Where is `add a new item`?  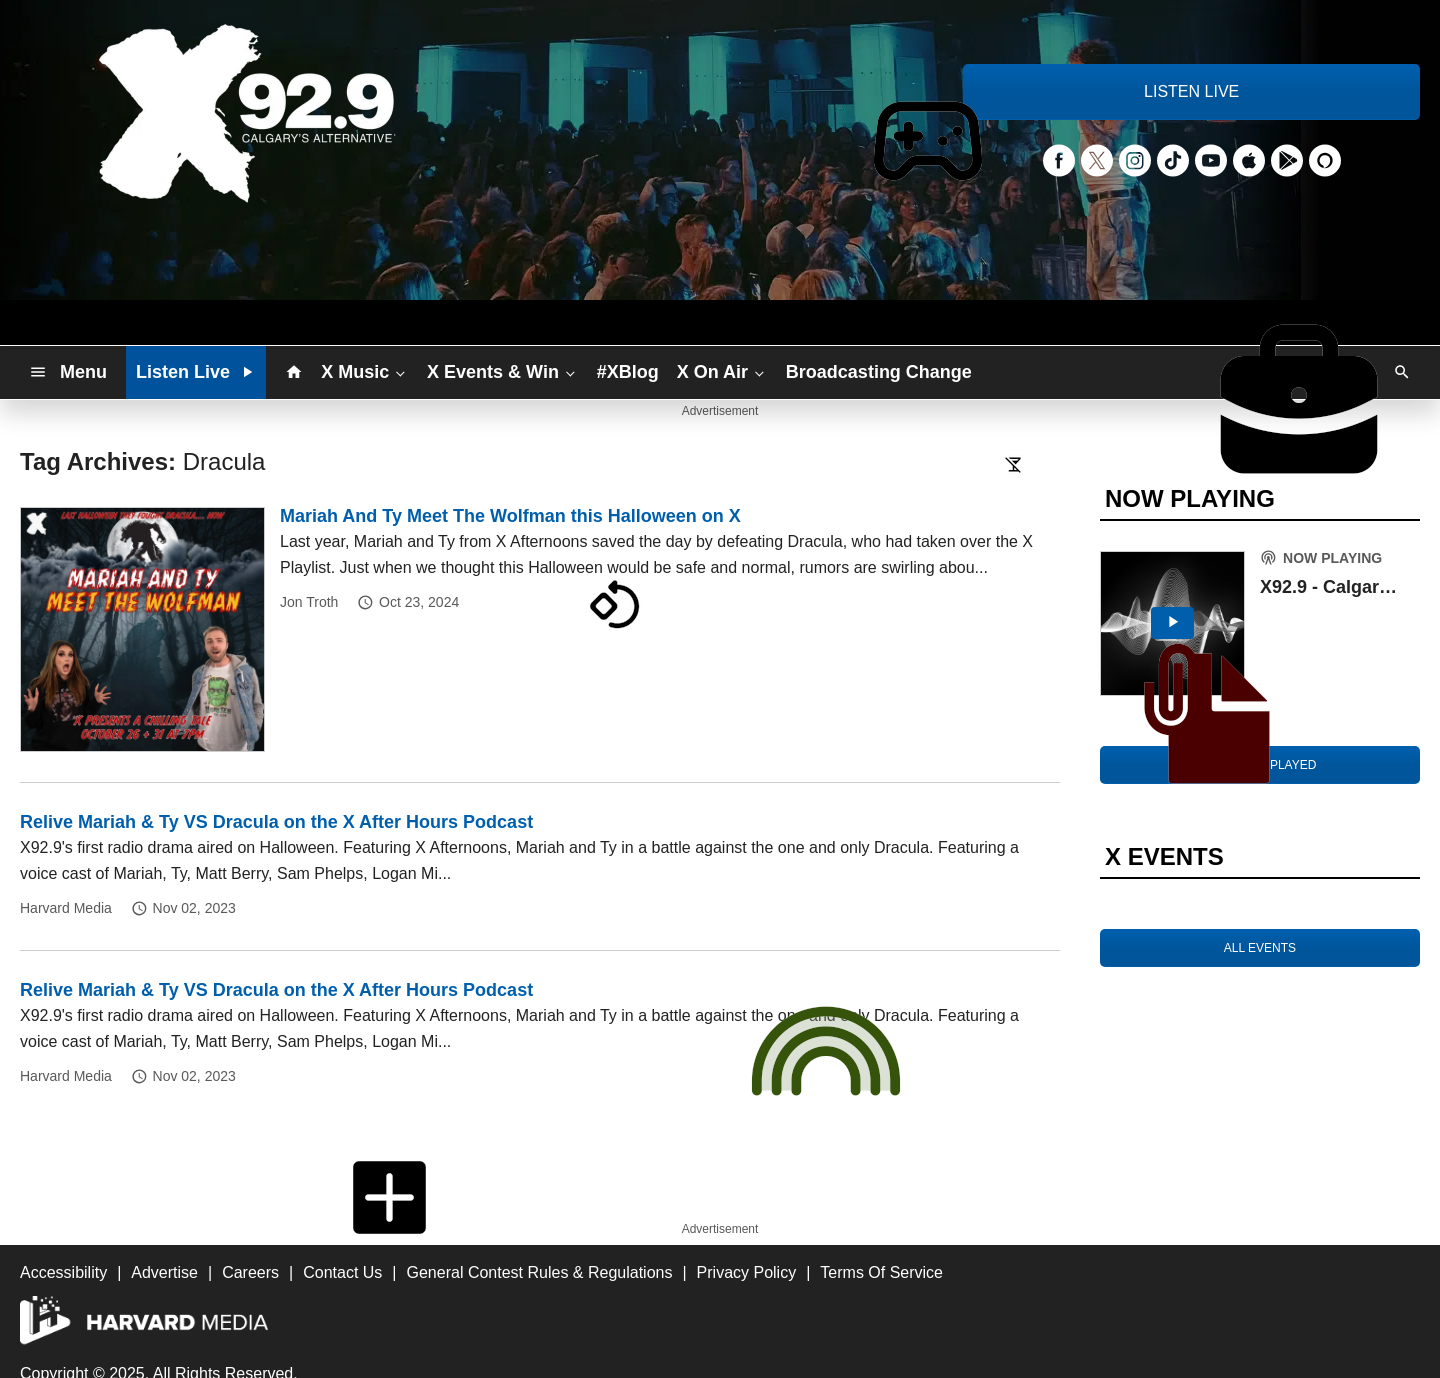 add a new item is located at coordinates (389, 1197).